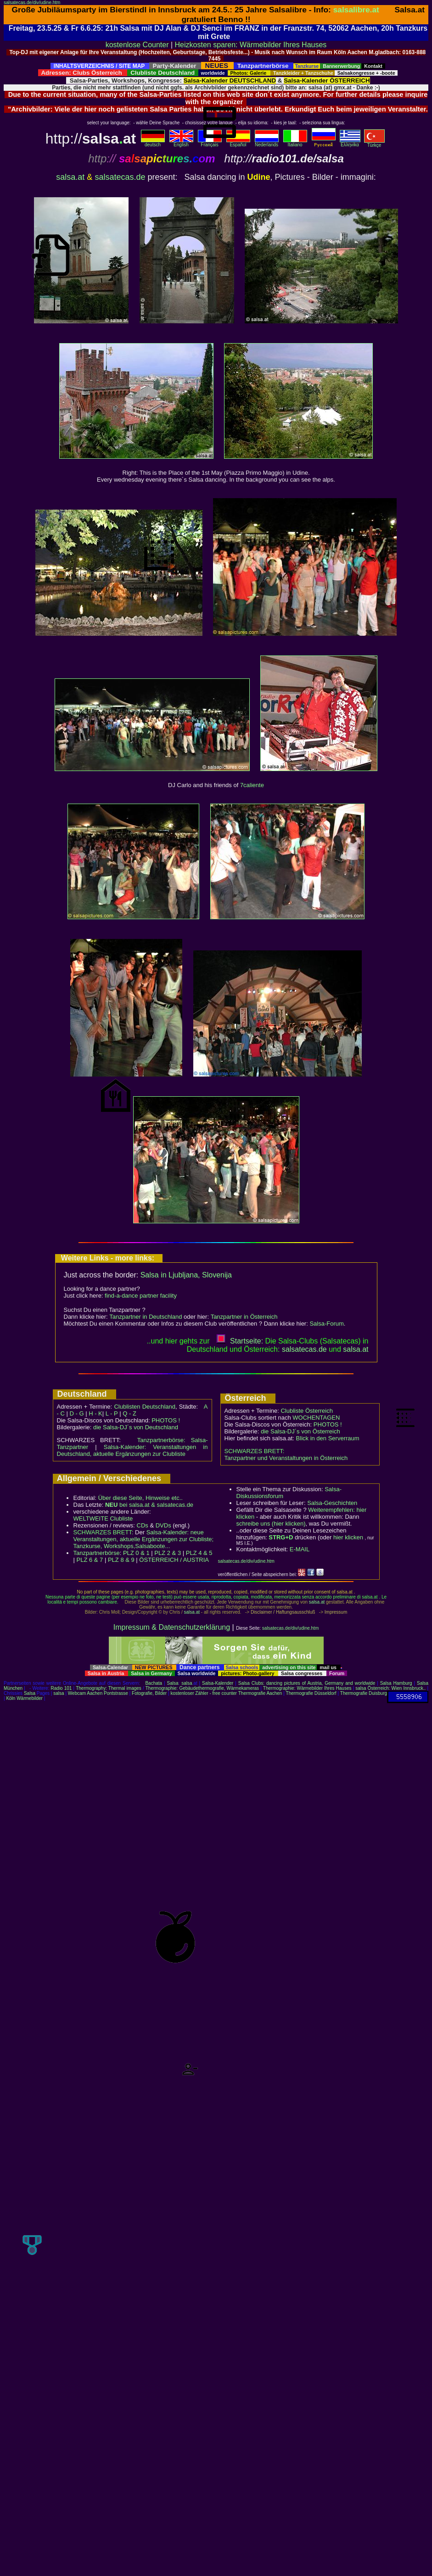 The height and width of the screenshot is (2576, 432). Describe the element at coordinates (116, 1095) in the screenshot. I see `find nearby food banks or food assistance locations` at that location.